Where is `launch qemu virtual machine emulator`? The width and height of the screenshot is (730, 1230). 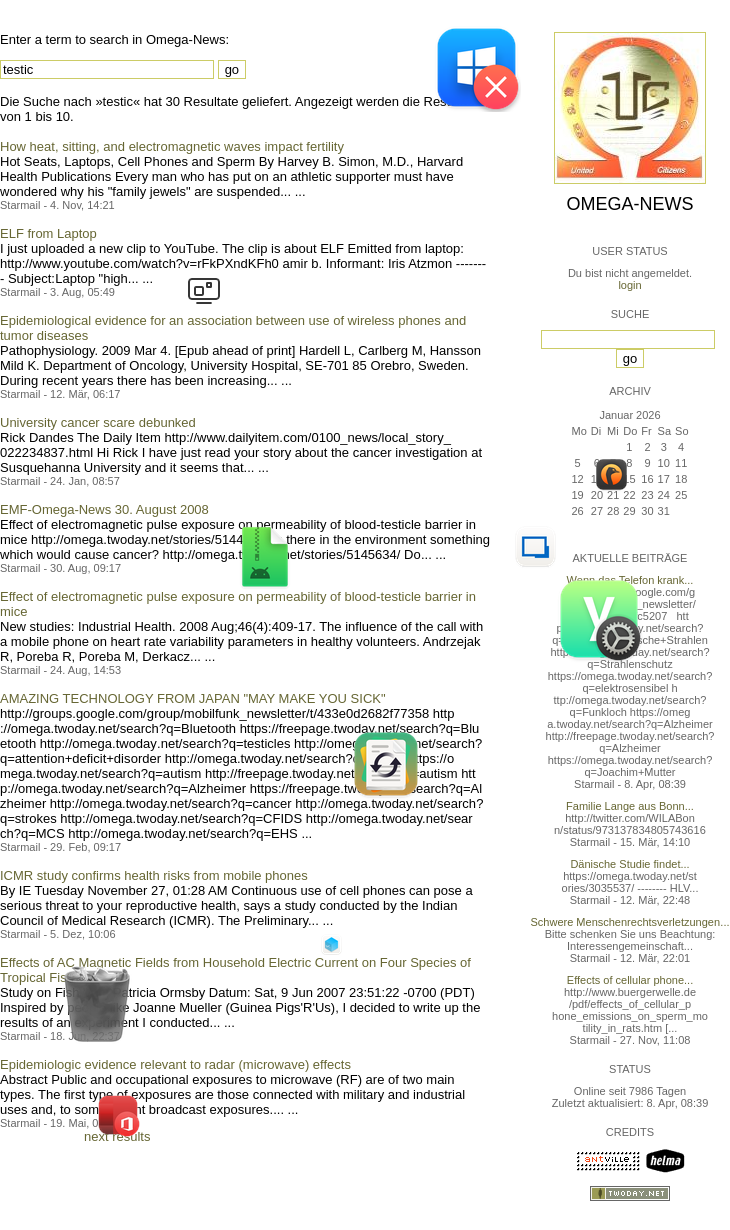
launch qemu virtual machine emulator is located at coordinates (611, 474).